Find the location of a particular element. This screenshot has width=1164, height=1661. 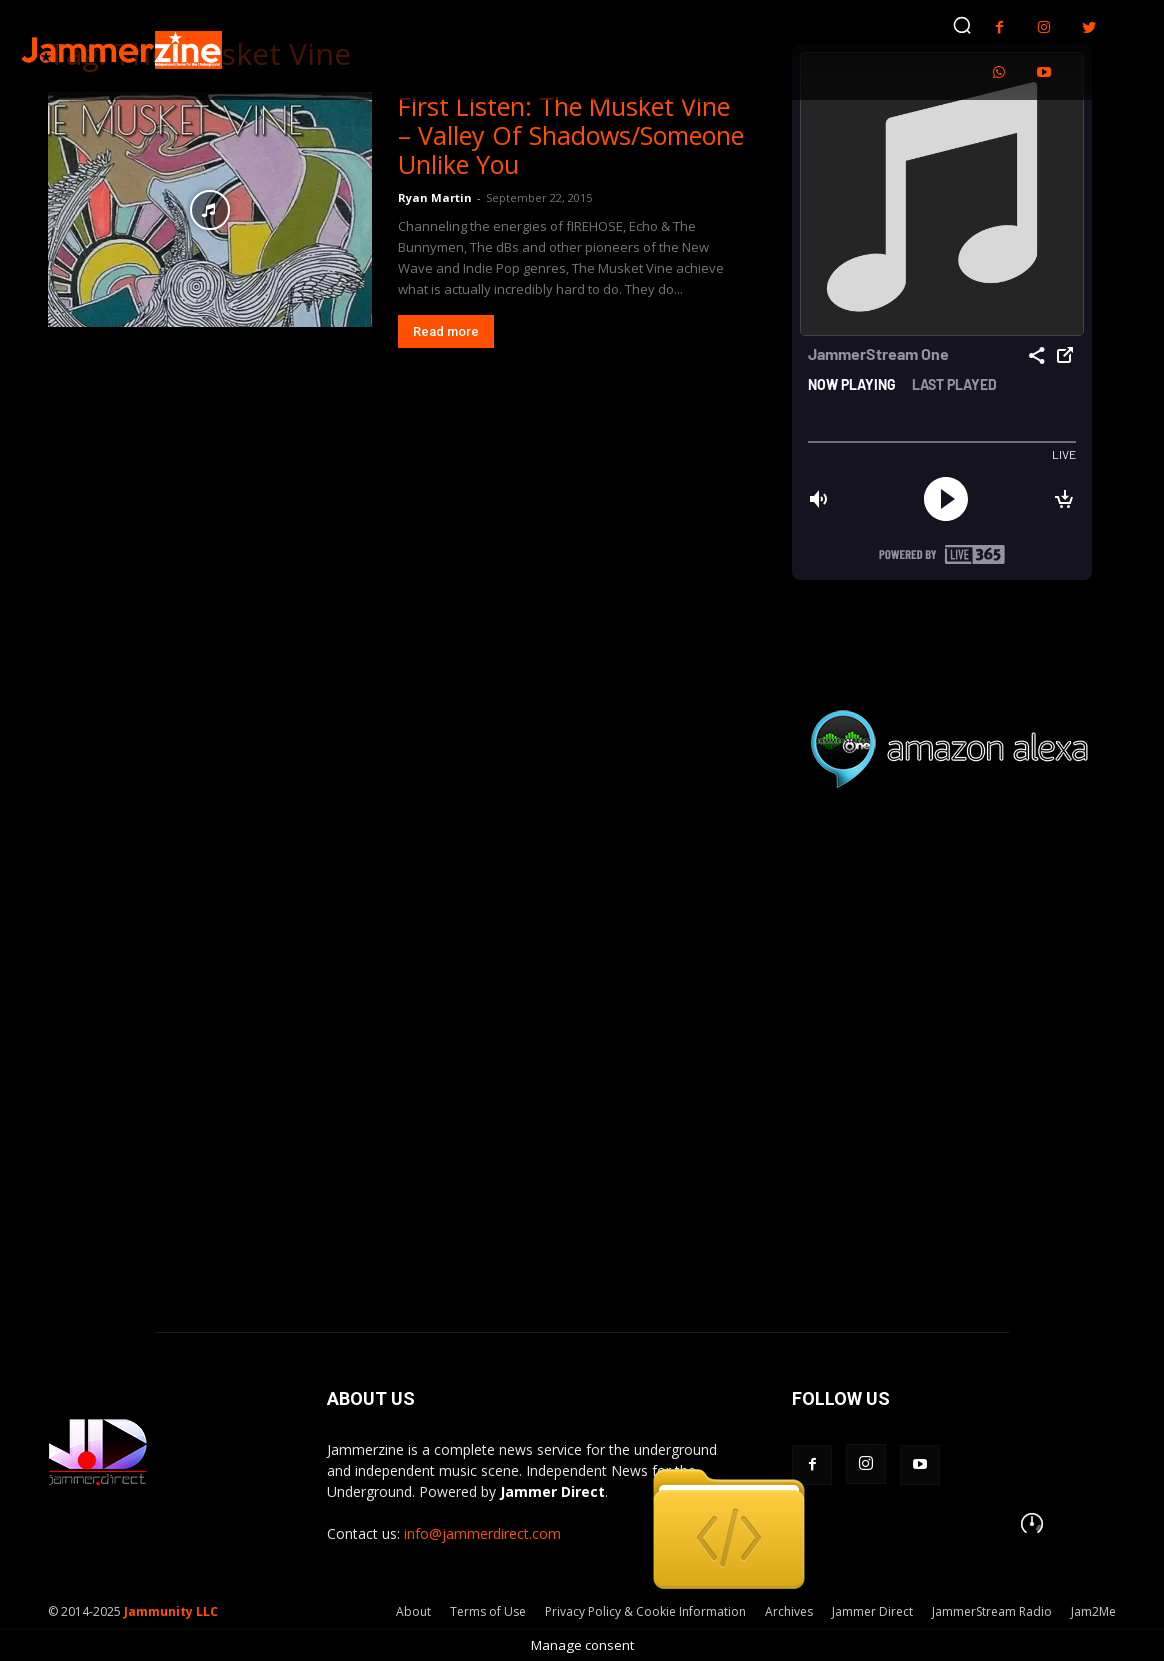

view system performance metrics is located at coordinates (1032, 1523).